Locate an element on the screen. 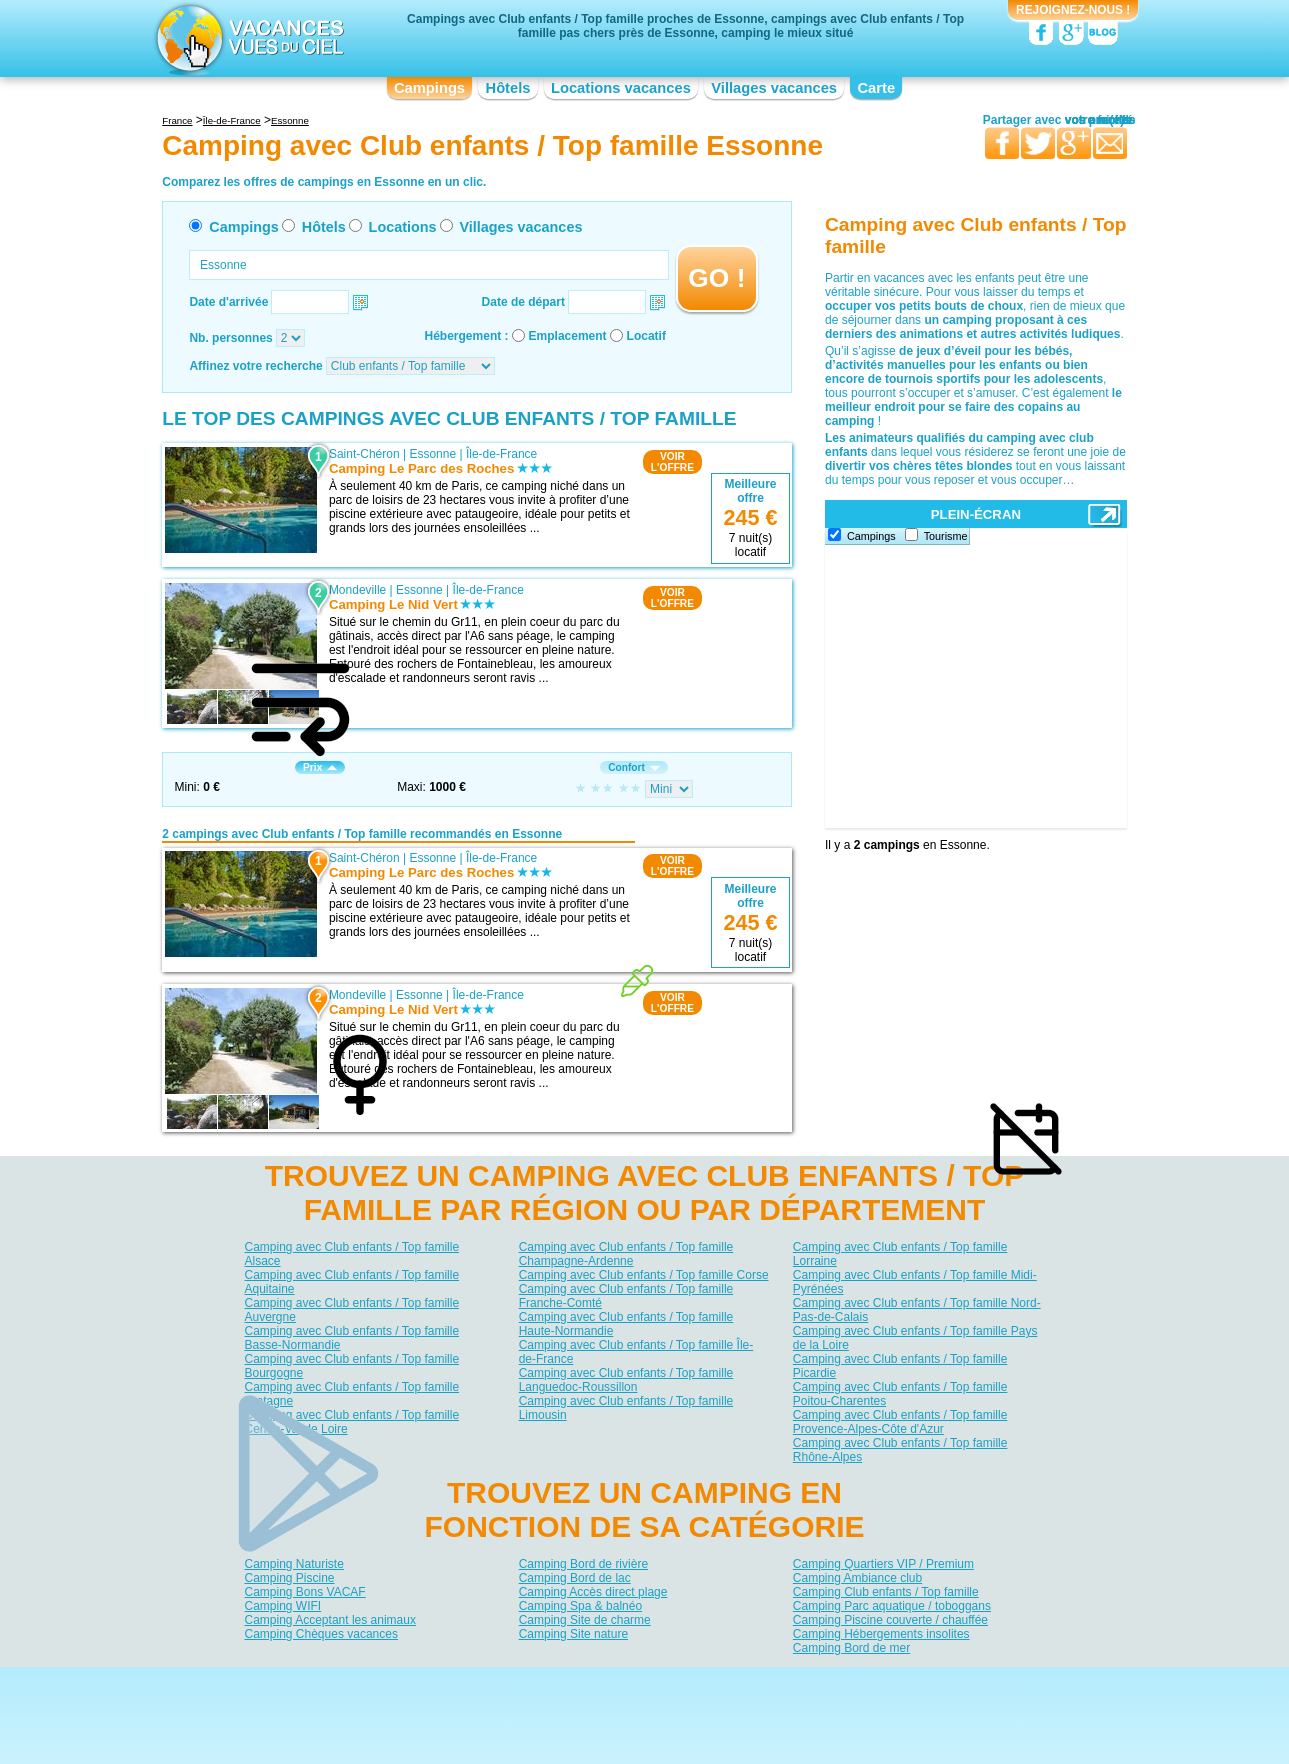 This screenshot has width=1289, height=1764. indicates female gender option is located at coordinates (360, 1073).